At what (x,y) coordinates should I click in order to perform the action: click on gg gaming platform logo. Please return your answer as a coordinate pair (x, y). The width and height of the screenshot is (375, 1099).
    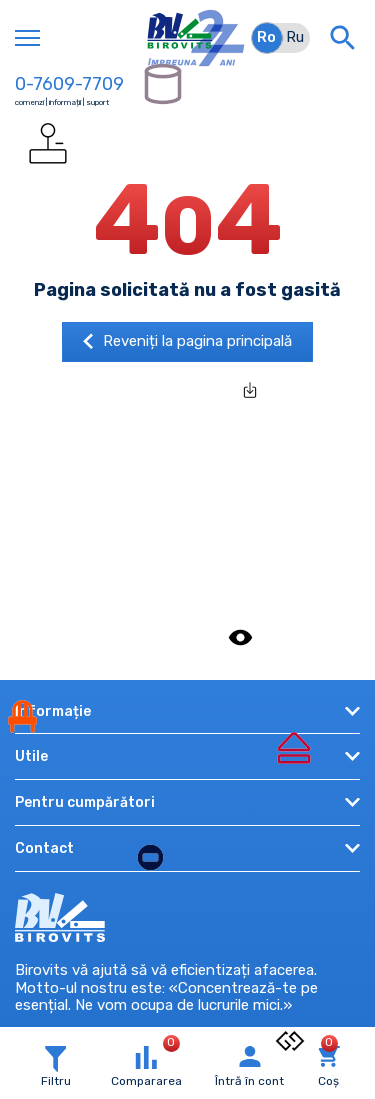
    Looking at the image, I should click on (290, 1041).